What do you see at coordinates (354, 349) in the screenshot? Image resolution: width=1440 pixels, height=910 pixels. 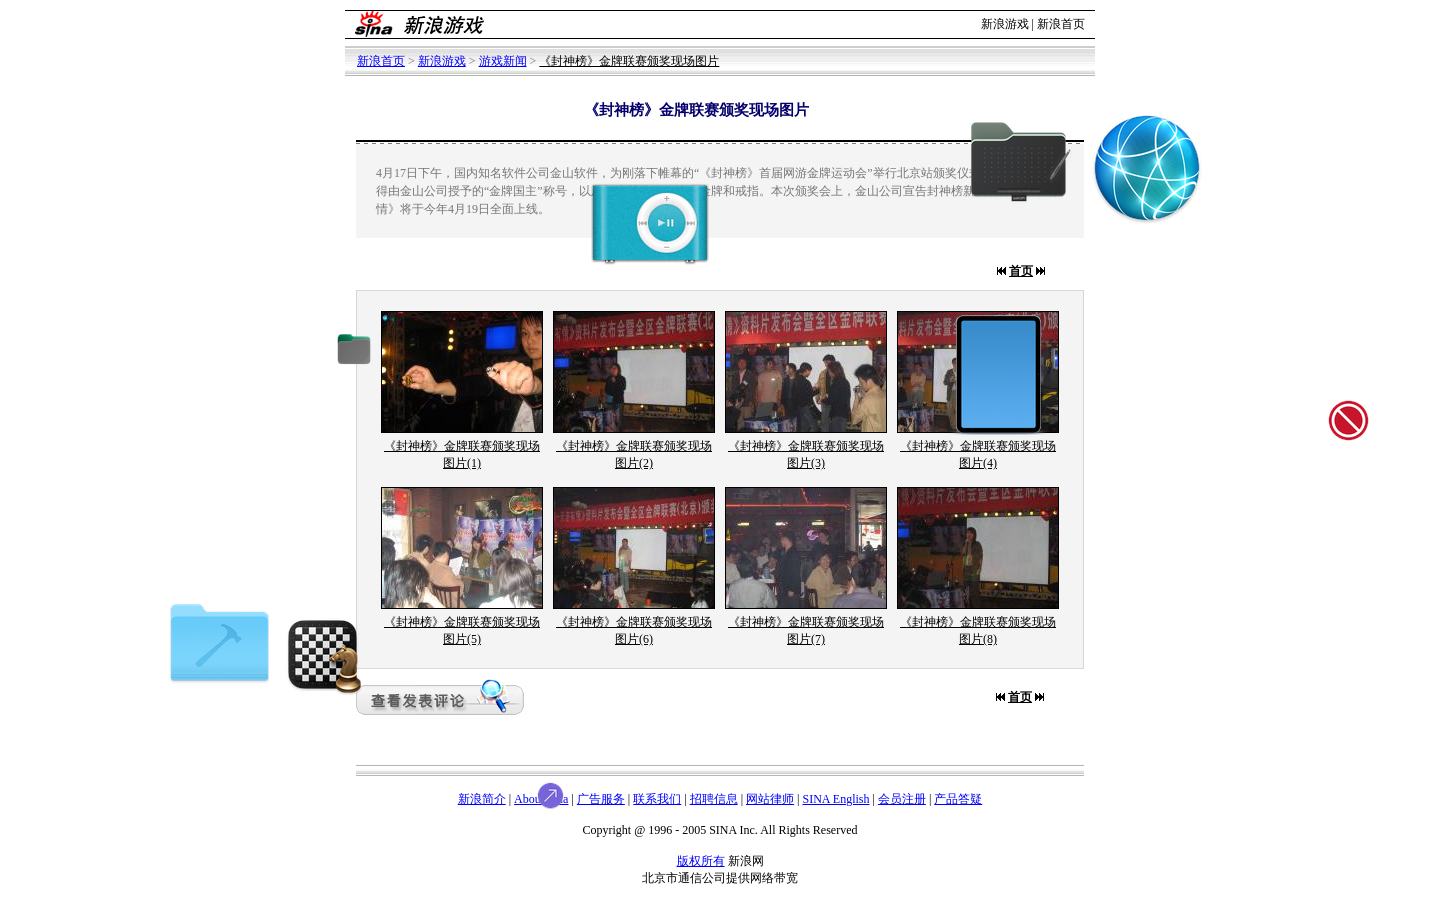 I see `open file folder` at bounding box center [354, 349].